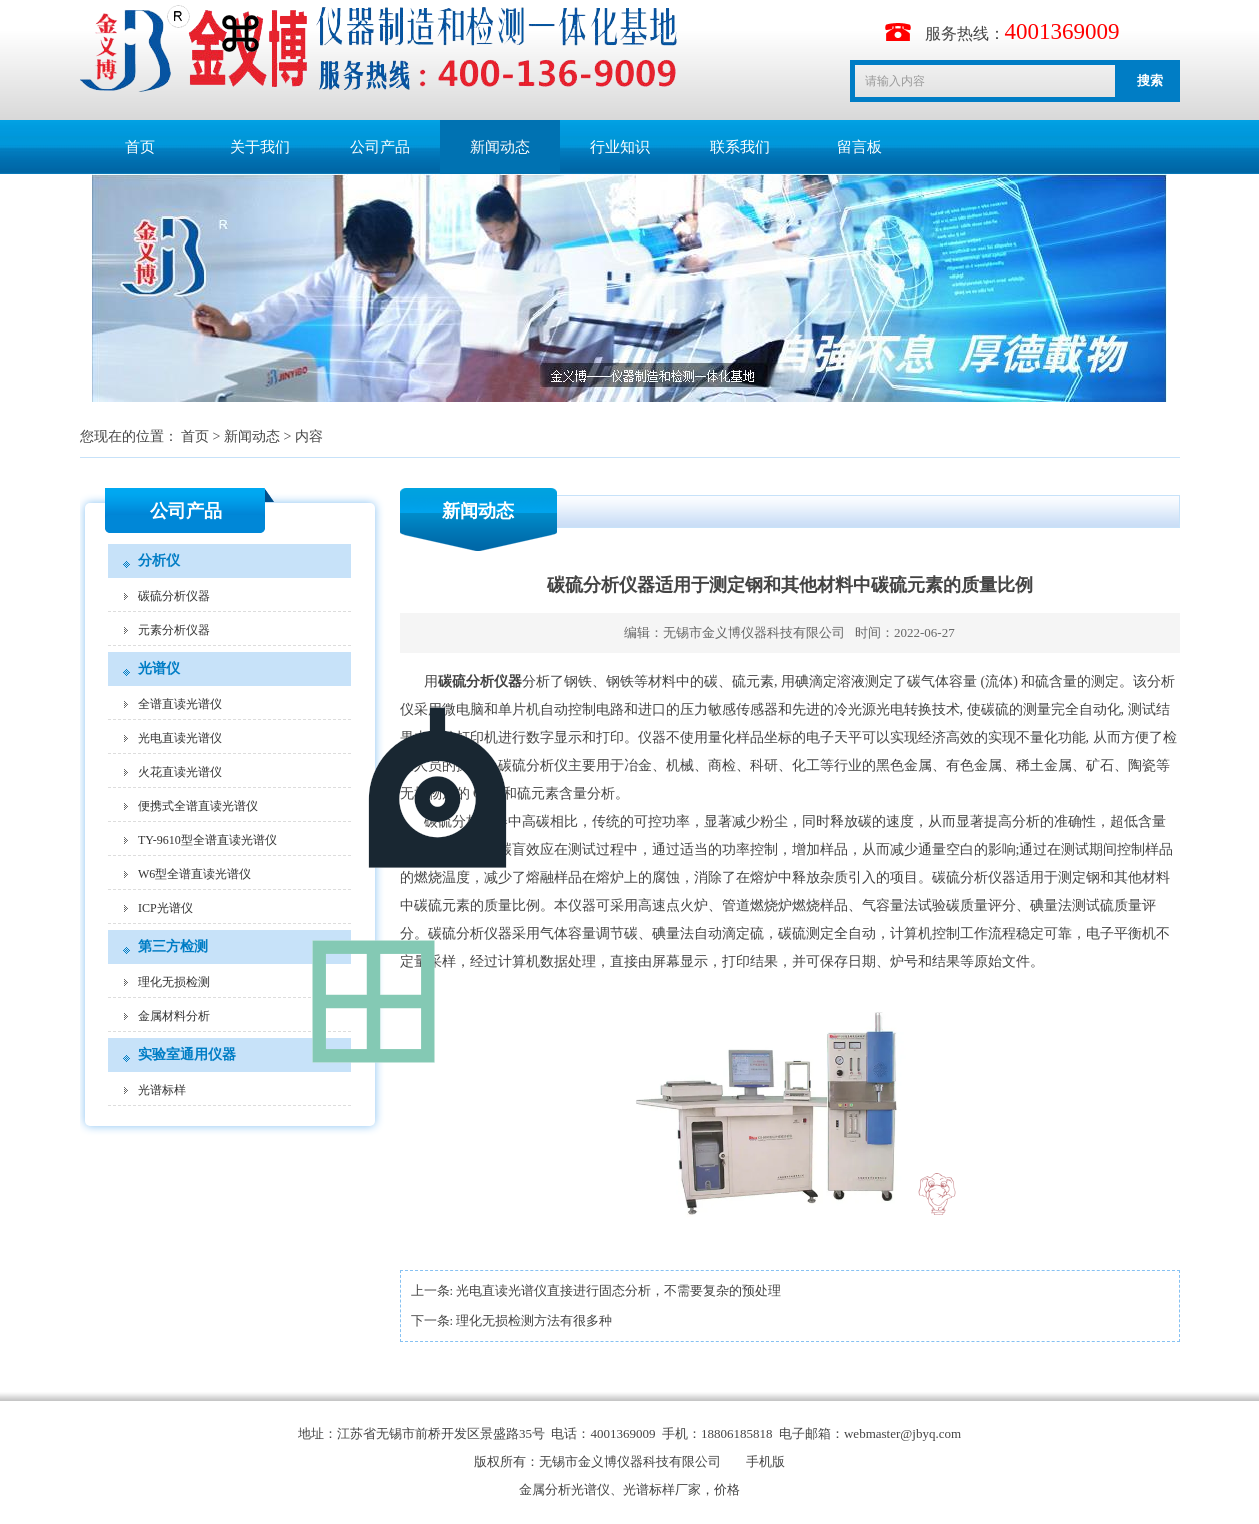 The width and height of the screenshot is (1259, 1524). Describe the element at coordinates (240, 33) in the screenshot. I see `command key symbol for keyboard shortcuts` at that location.